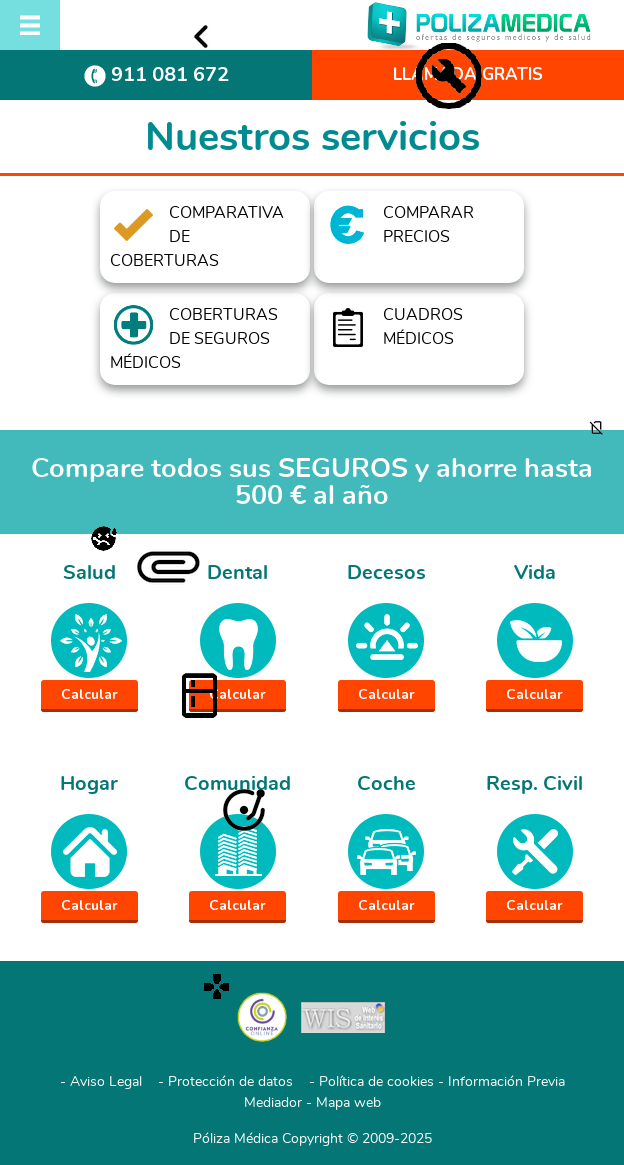  Describe the element at coordinates (244, 810) in the screenshot. I see `access music or audio library` at that location.